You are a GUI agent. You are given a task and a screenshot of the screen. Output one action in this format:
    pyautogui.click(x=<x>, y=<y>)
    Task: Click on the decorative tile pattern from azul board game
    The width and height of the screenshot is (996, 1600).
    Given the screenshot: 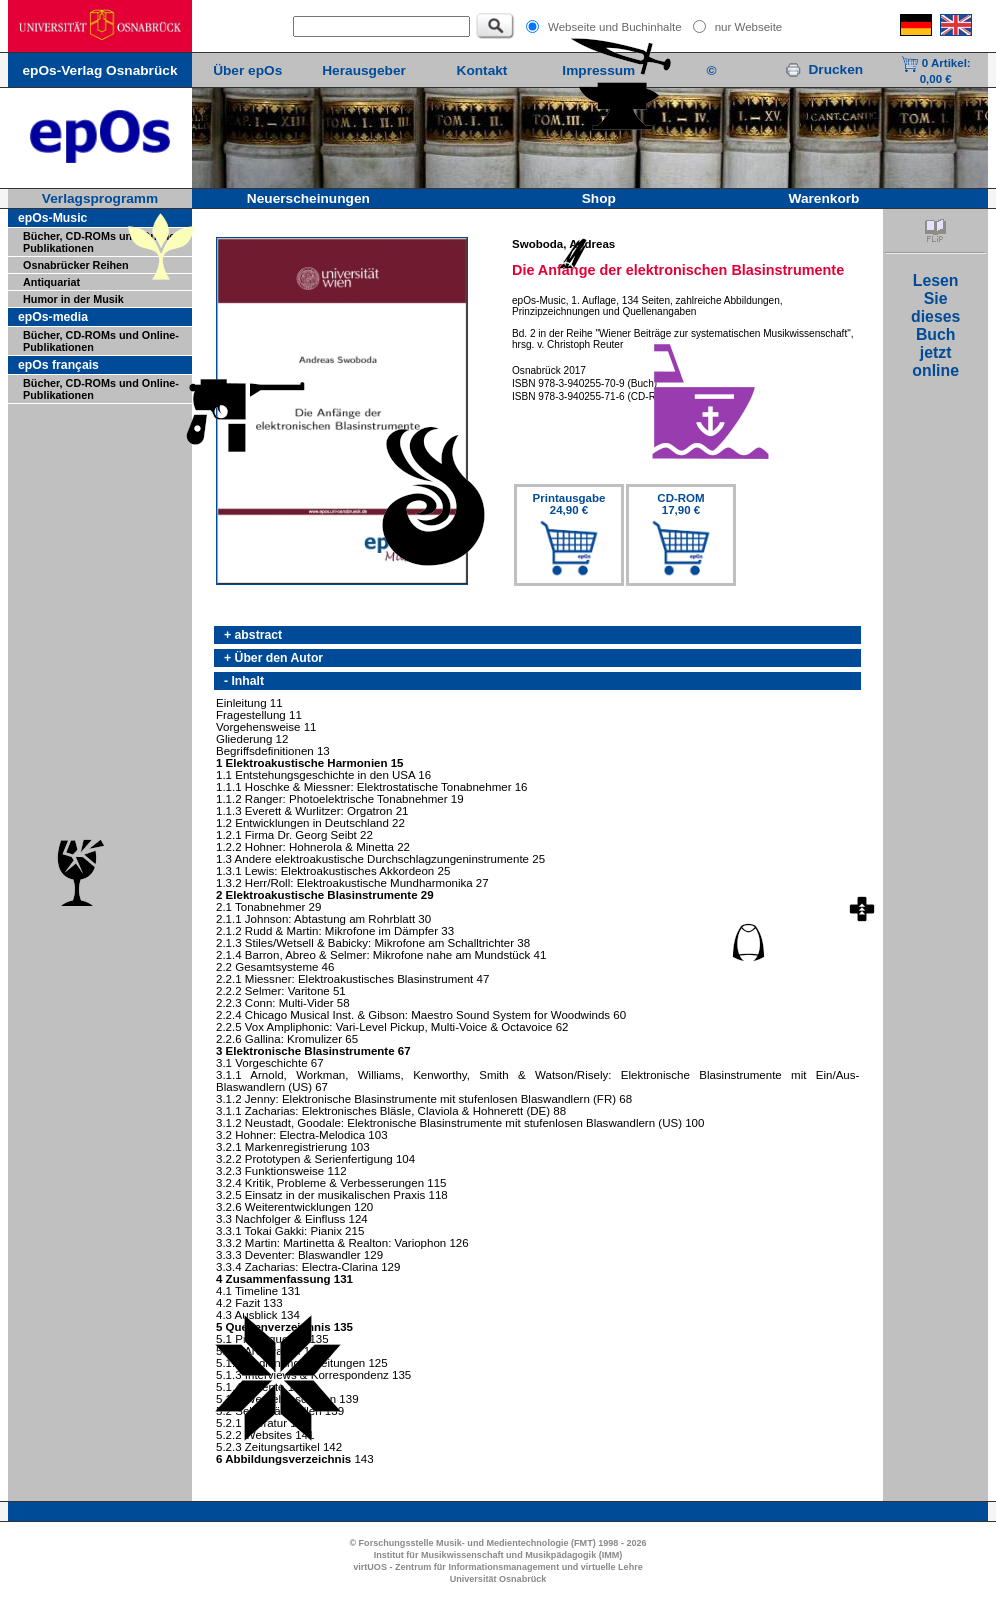 What is the action you would take?
    pyautogui.click(x=278, y=1378)
    